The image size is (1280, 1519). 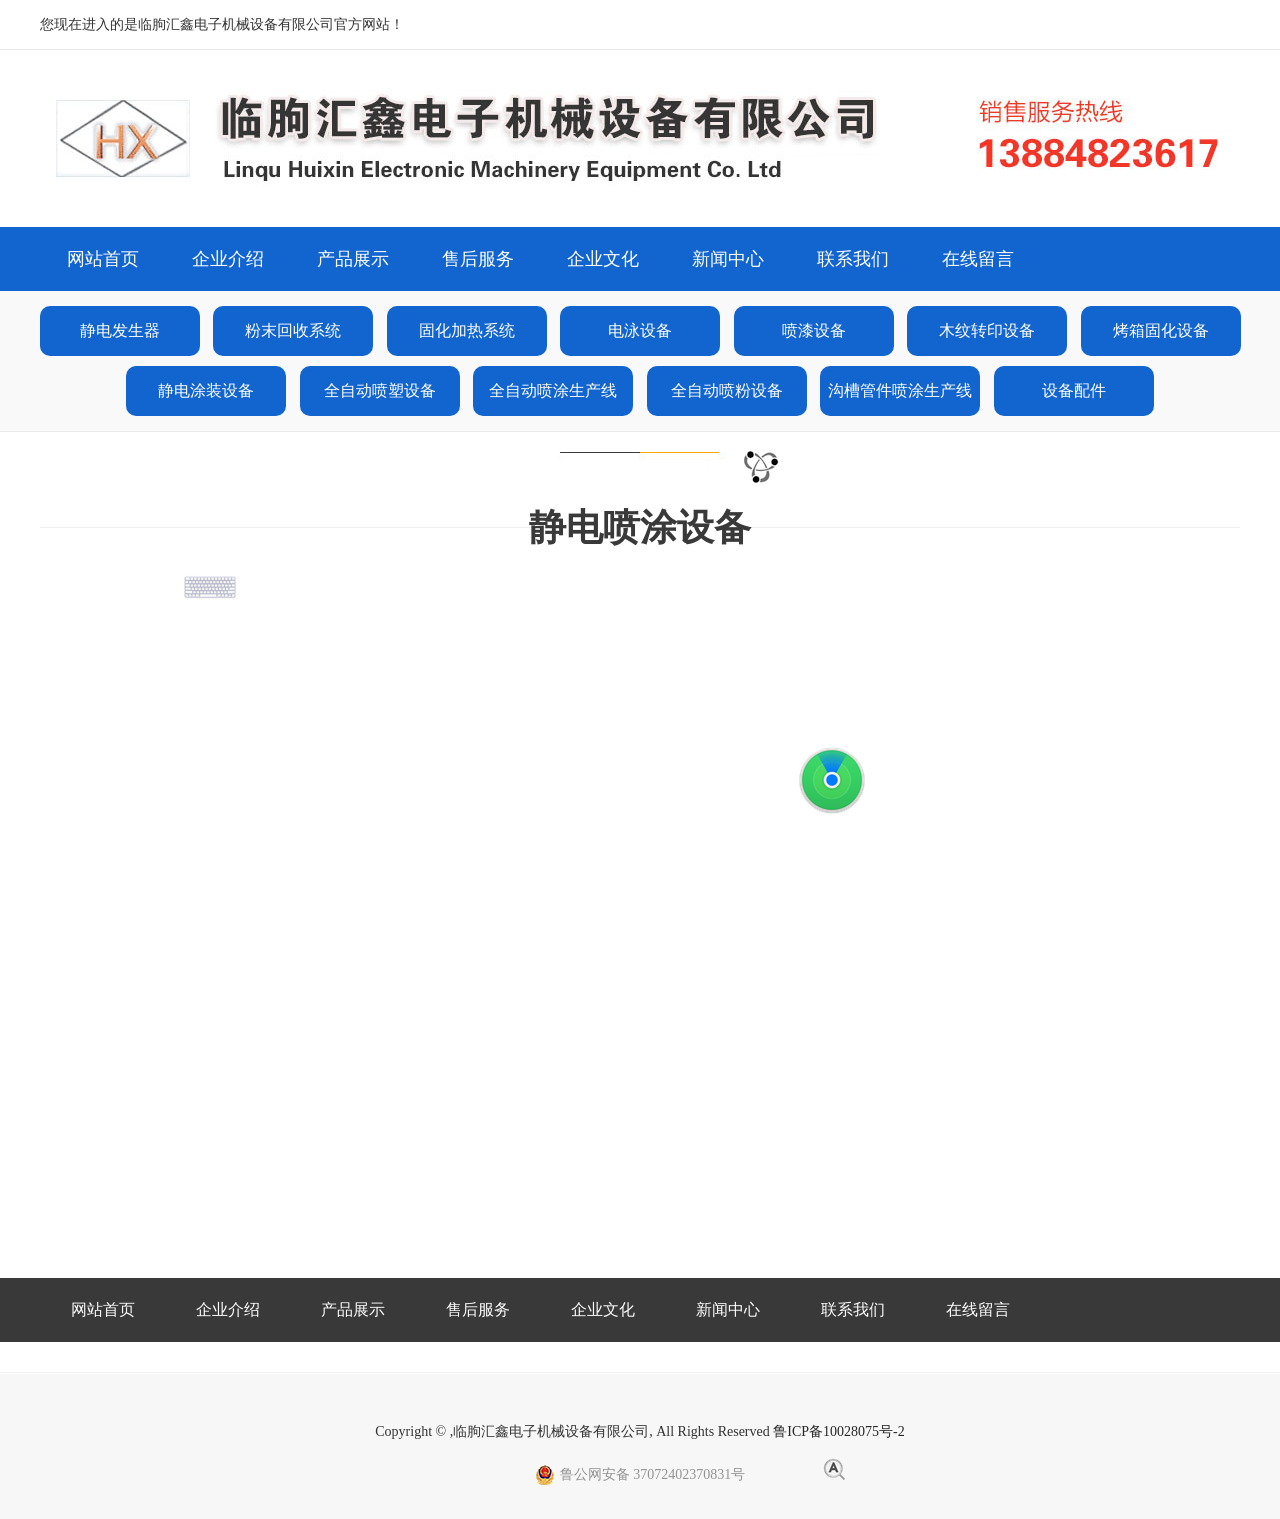 I want to click on connect a wireless bluetooth keyboard, so click(x=210, y=587).